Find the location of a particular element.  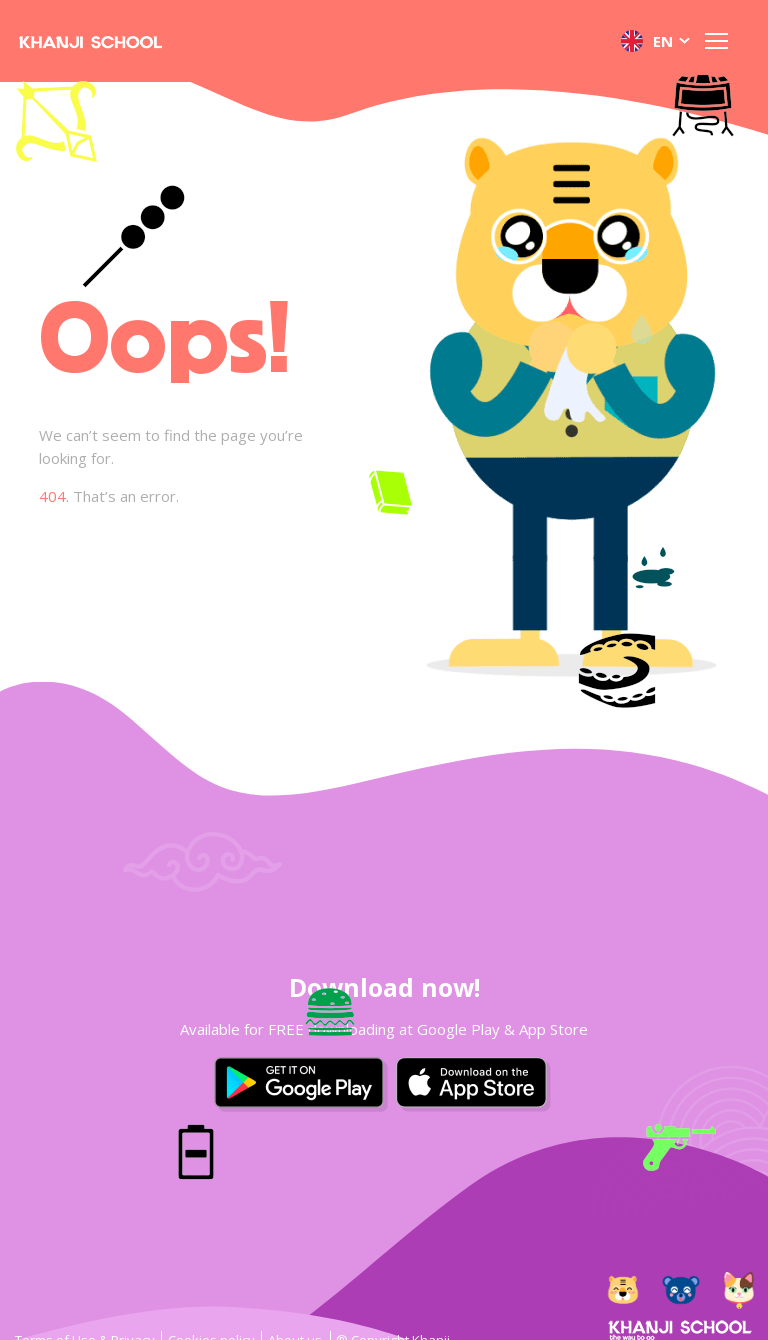

reduce battery usage or power consumption is located at coordinates (196, 1152).